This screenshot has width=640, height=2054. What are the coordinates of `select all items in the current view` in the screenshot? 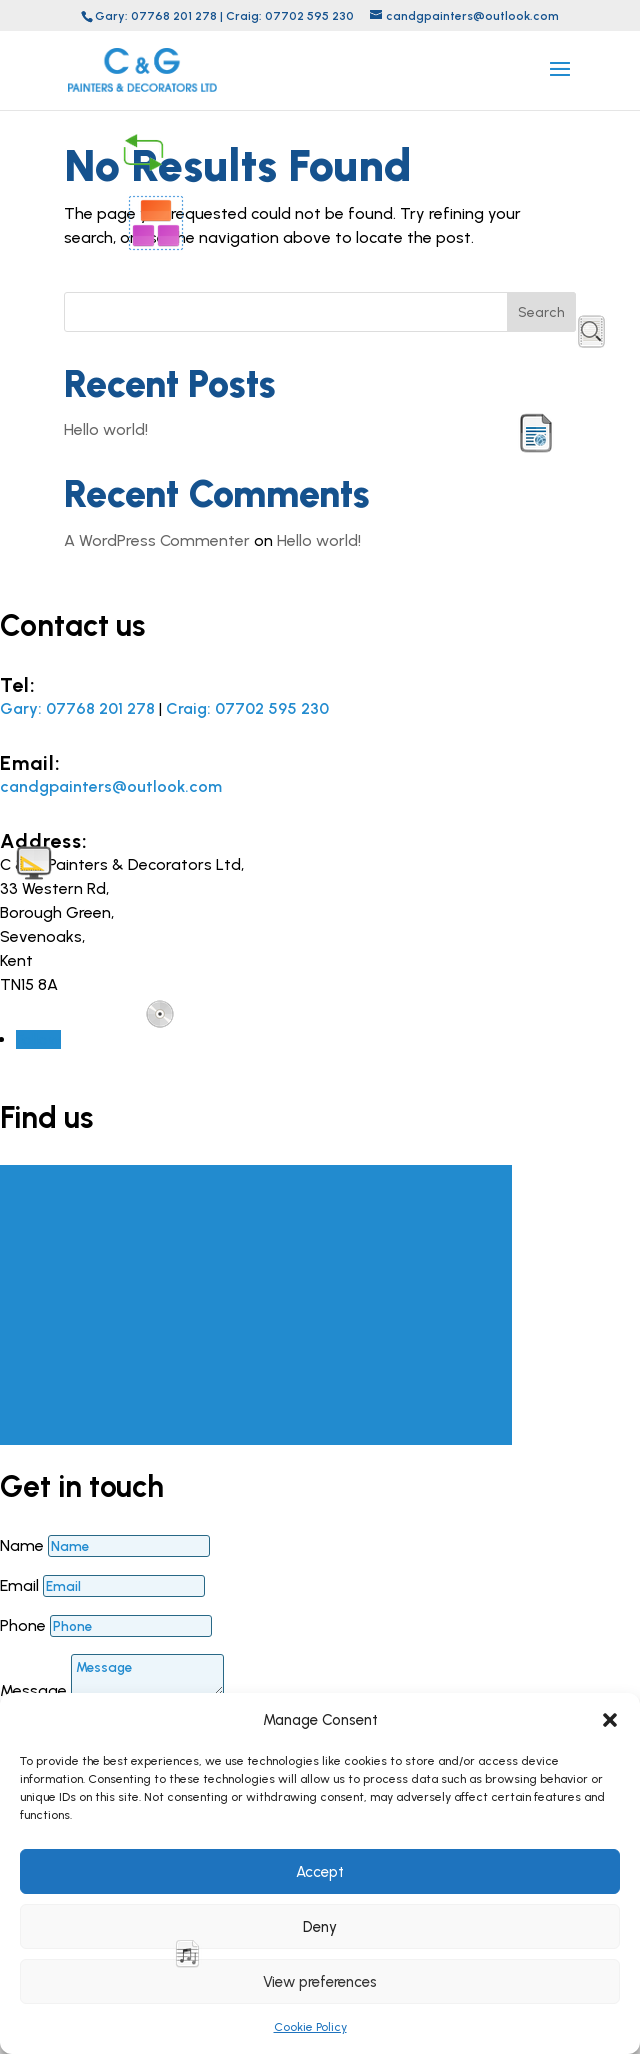 It's located at (156, 223).